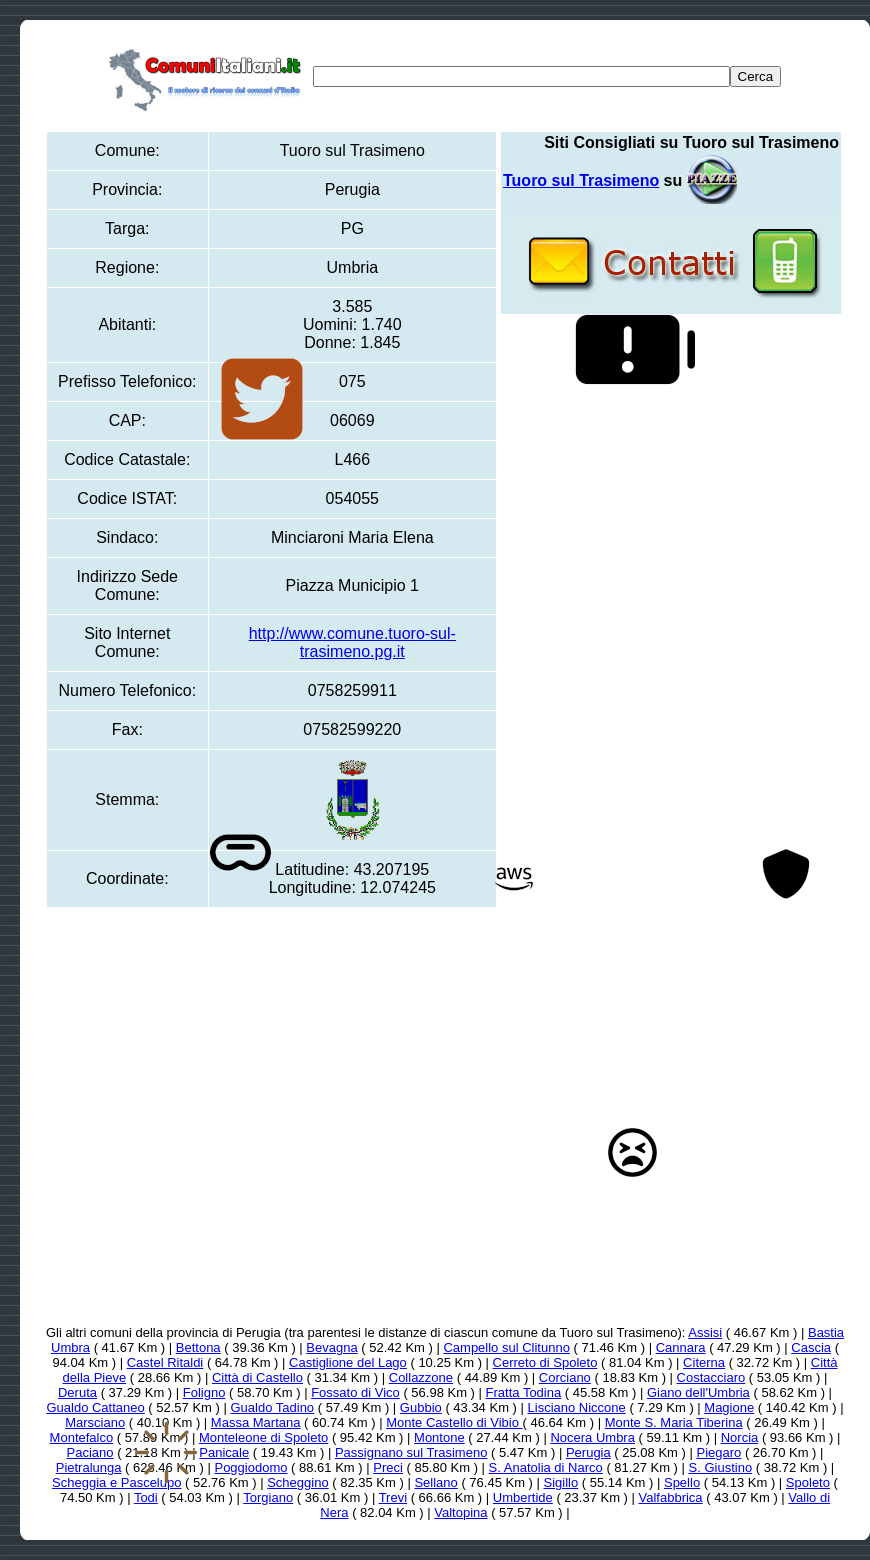 Image resolution: width=870 pixels, height=1560 pixels. What do you see at coordinates (633, 349) in the screenshot?
I see `indicates low battery warning` at bounding box center [633, 349].